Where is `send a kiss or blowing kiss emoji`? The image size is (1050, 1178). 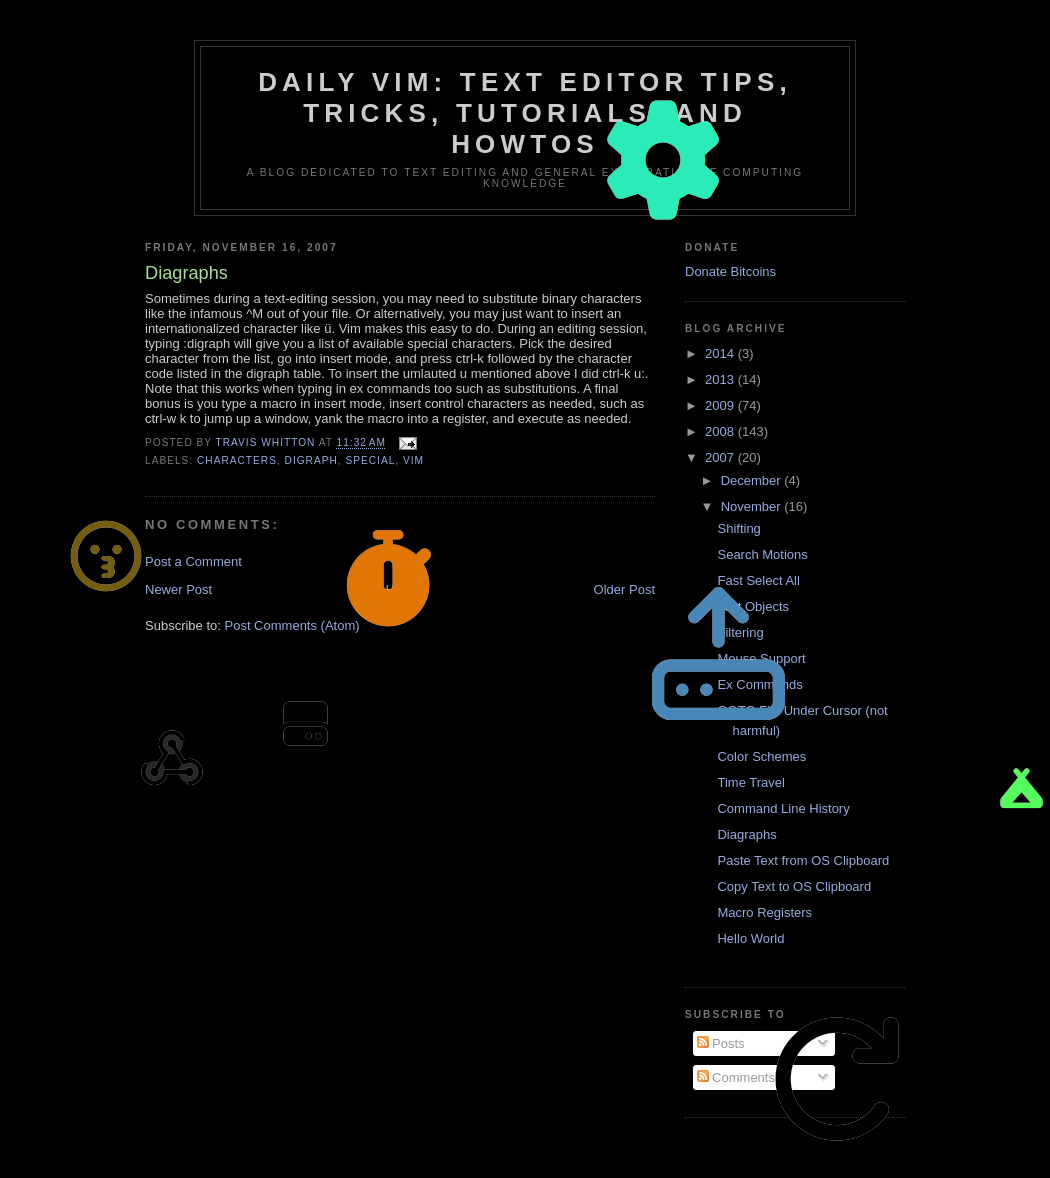
send a kiss or blowing kiss emoji is located at coordinates (106, 556).